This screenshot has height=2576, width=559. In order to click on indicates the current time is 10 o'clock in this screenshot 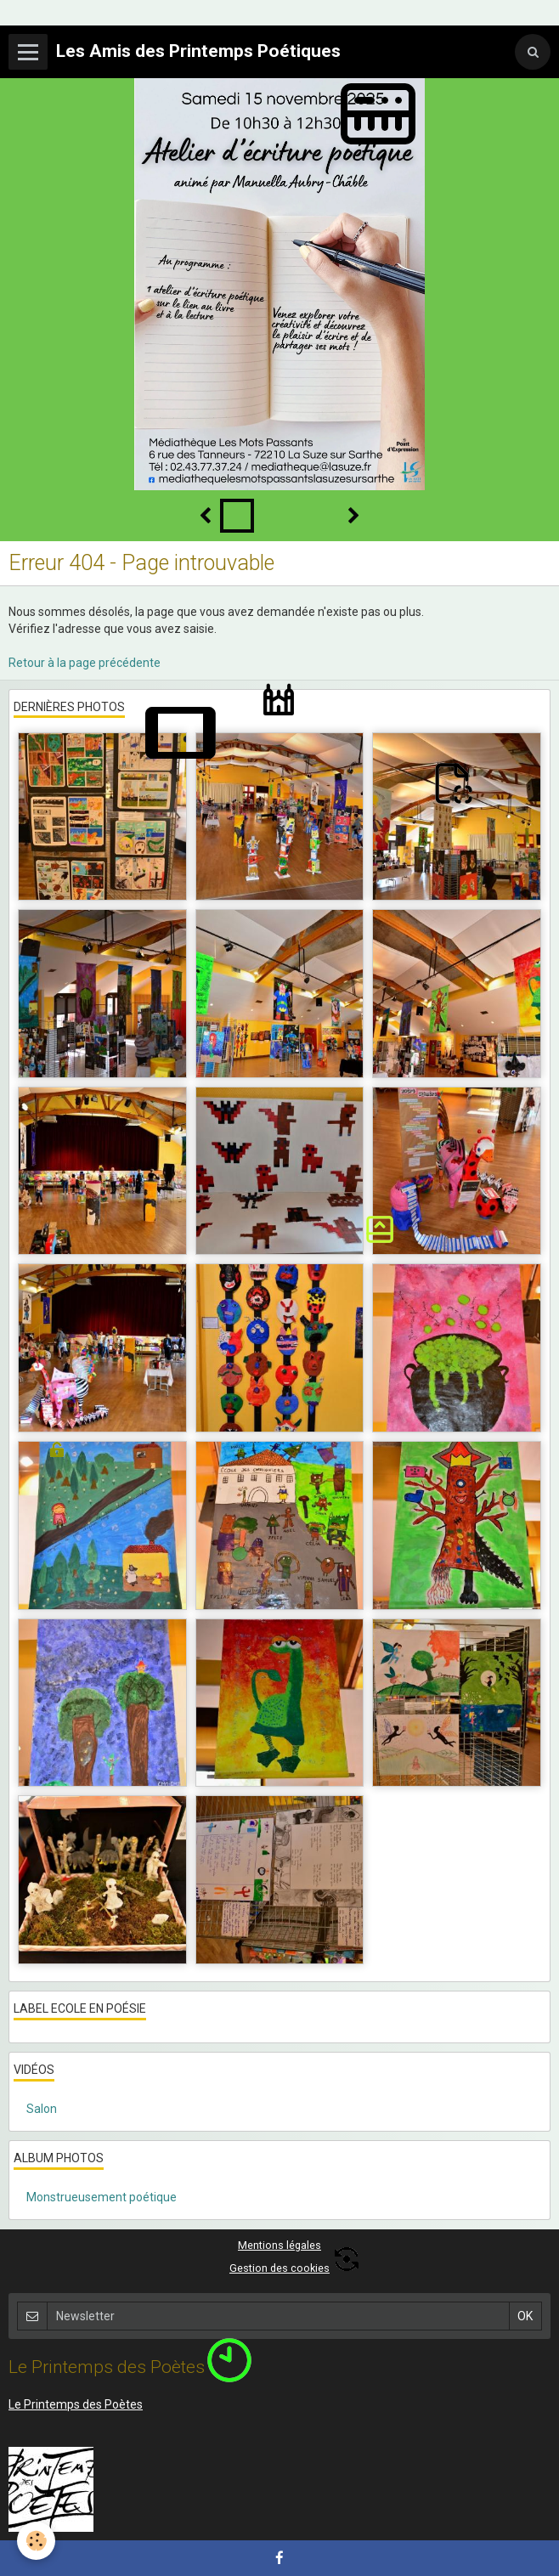, I will do `click(229, 2360)`.